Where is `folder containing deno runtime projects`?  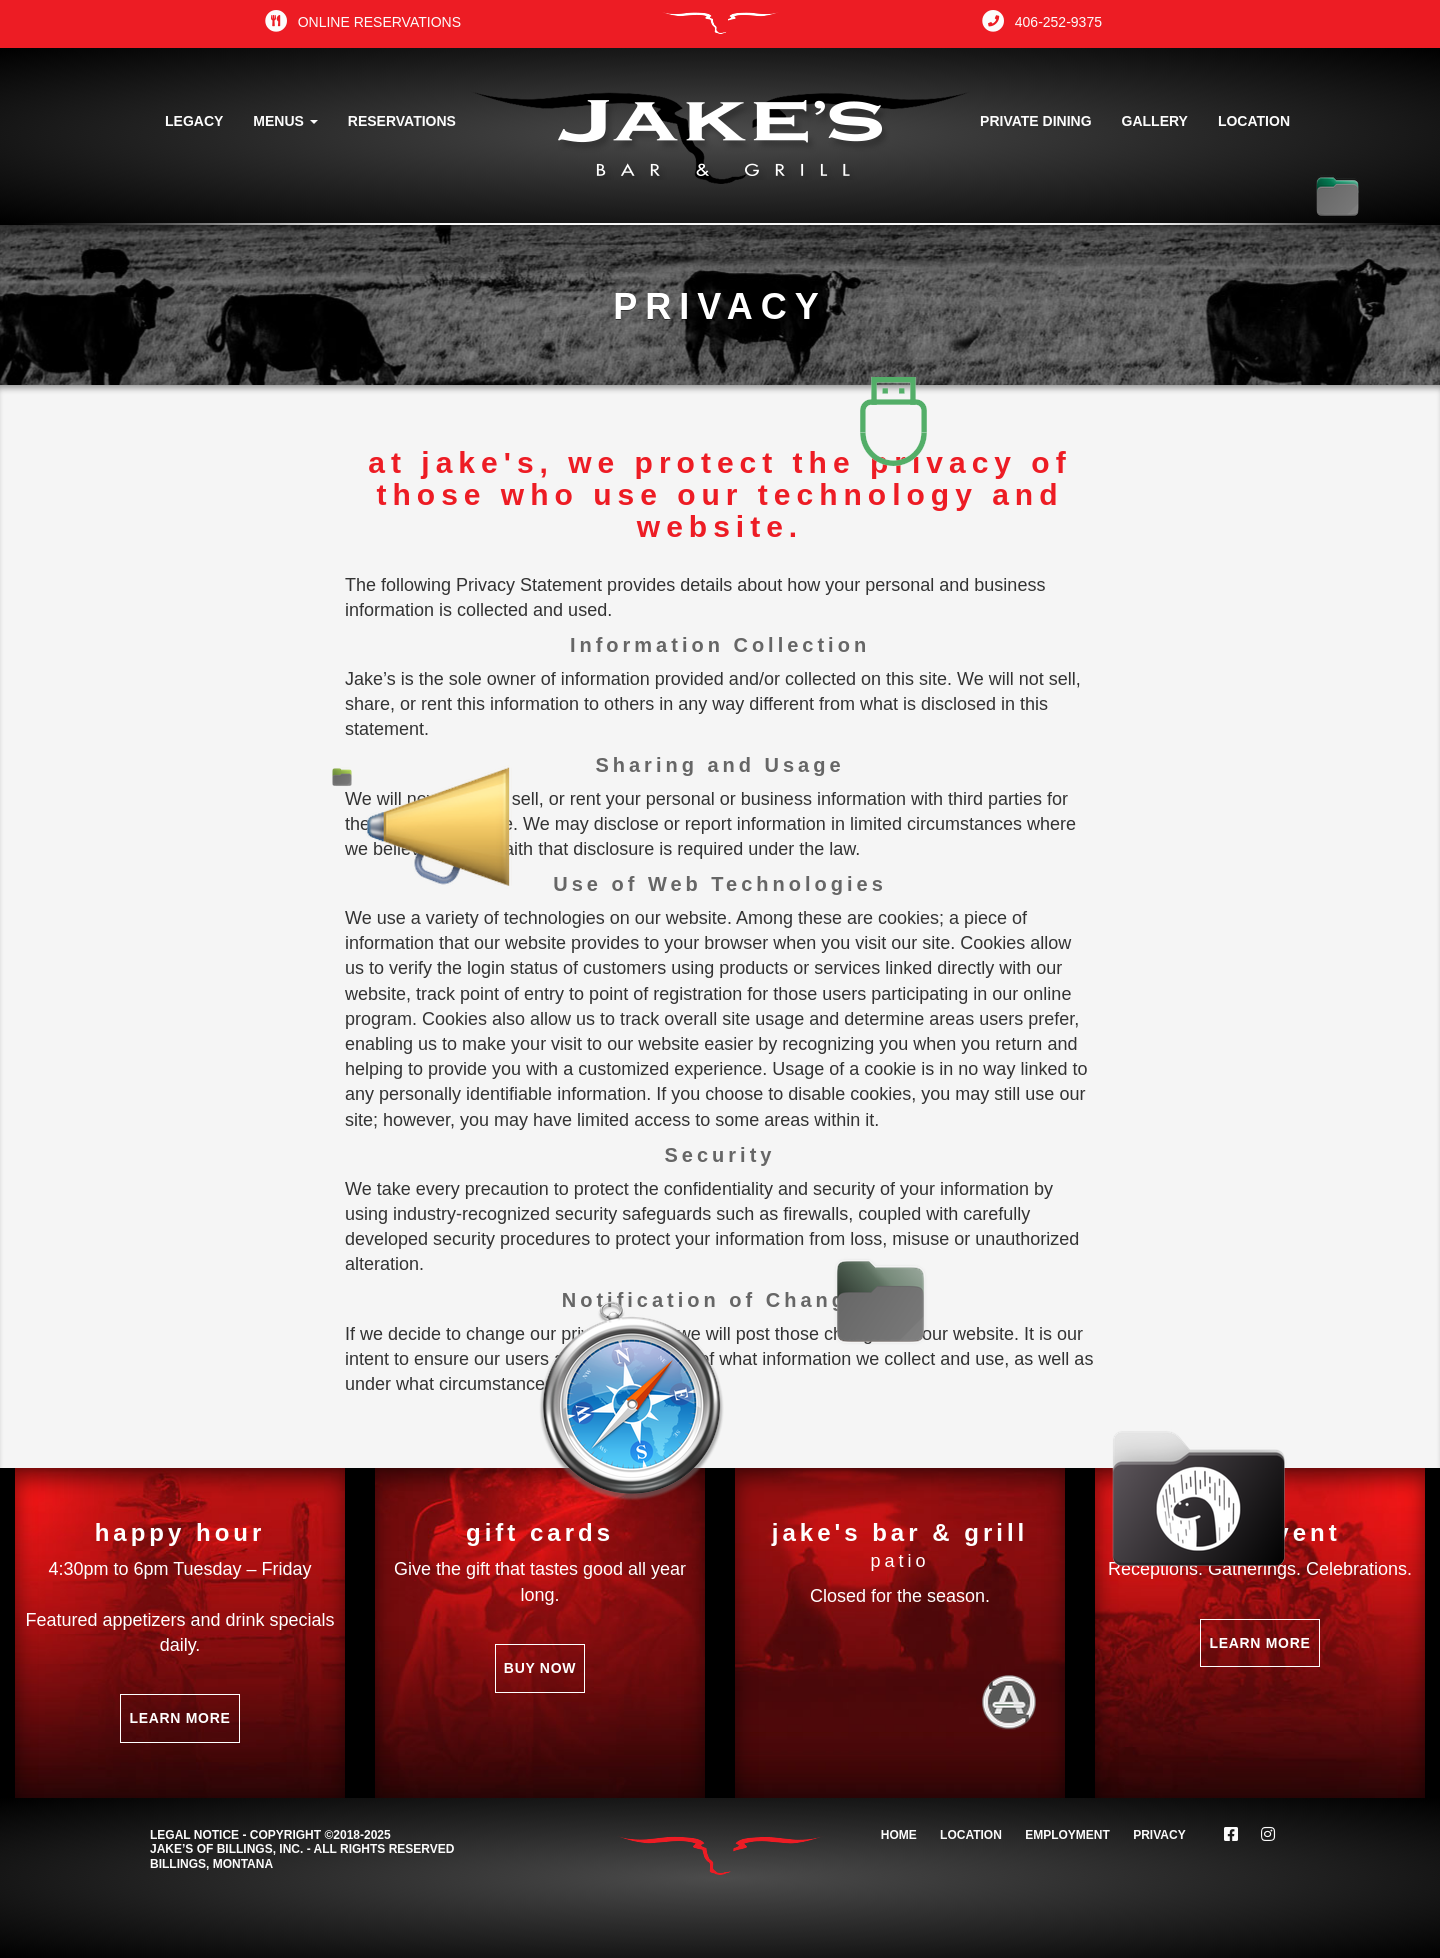 folder containing deno runtime projects is located at coordinates (1198, 1503).